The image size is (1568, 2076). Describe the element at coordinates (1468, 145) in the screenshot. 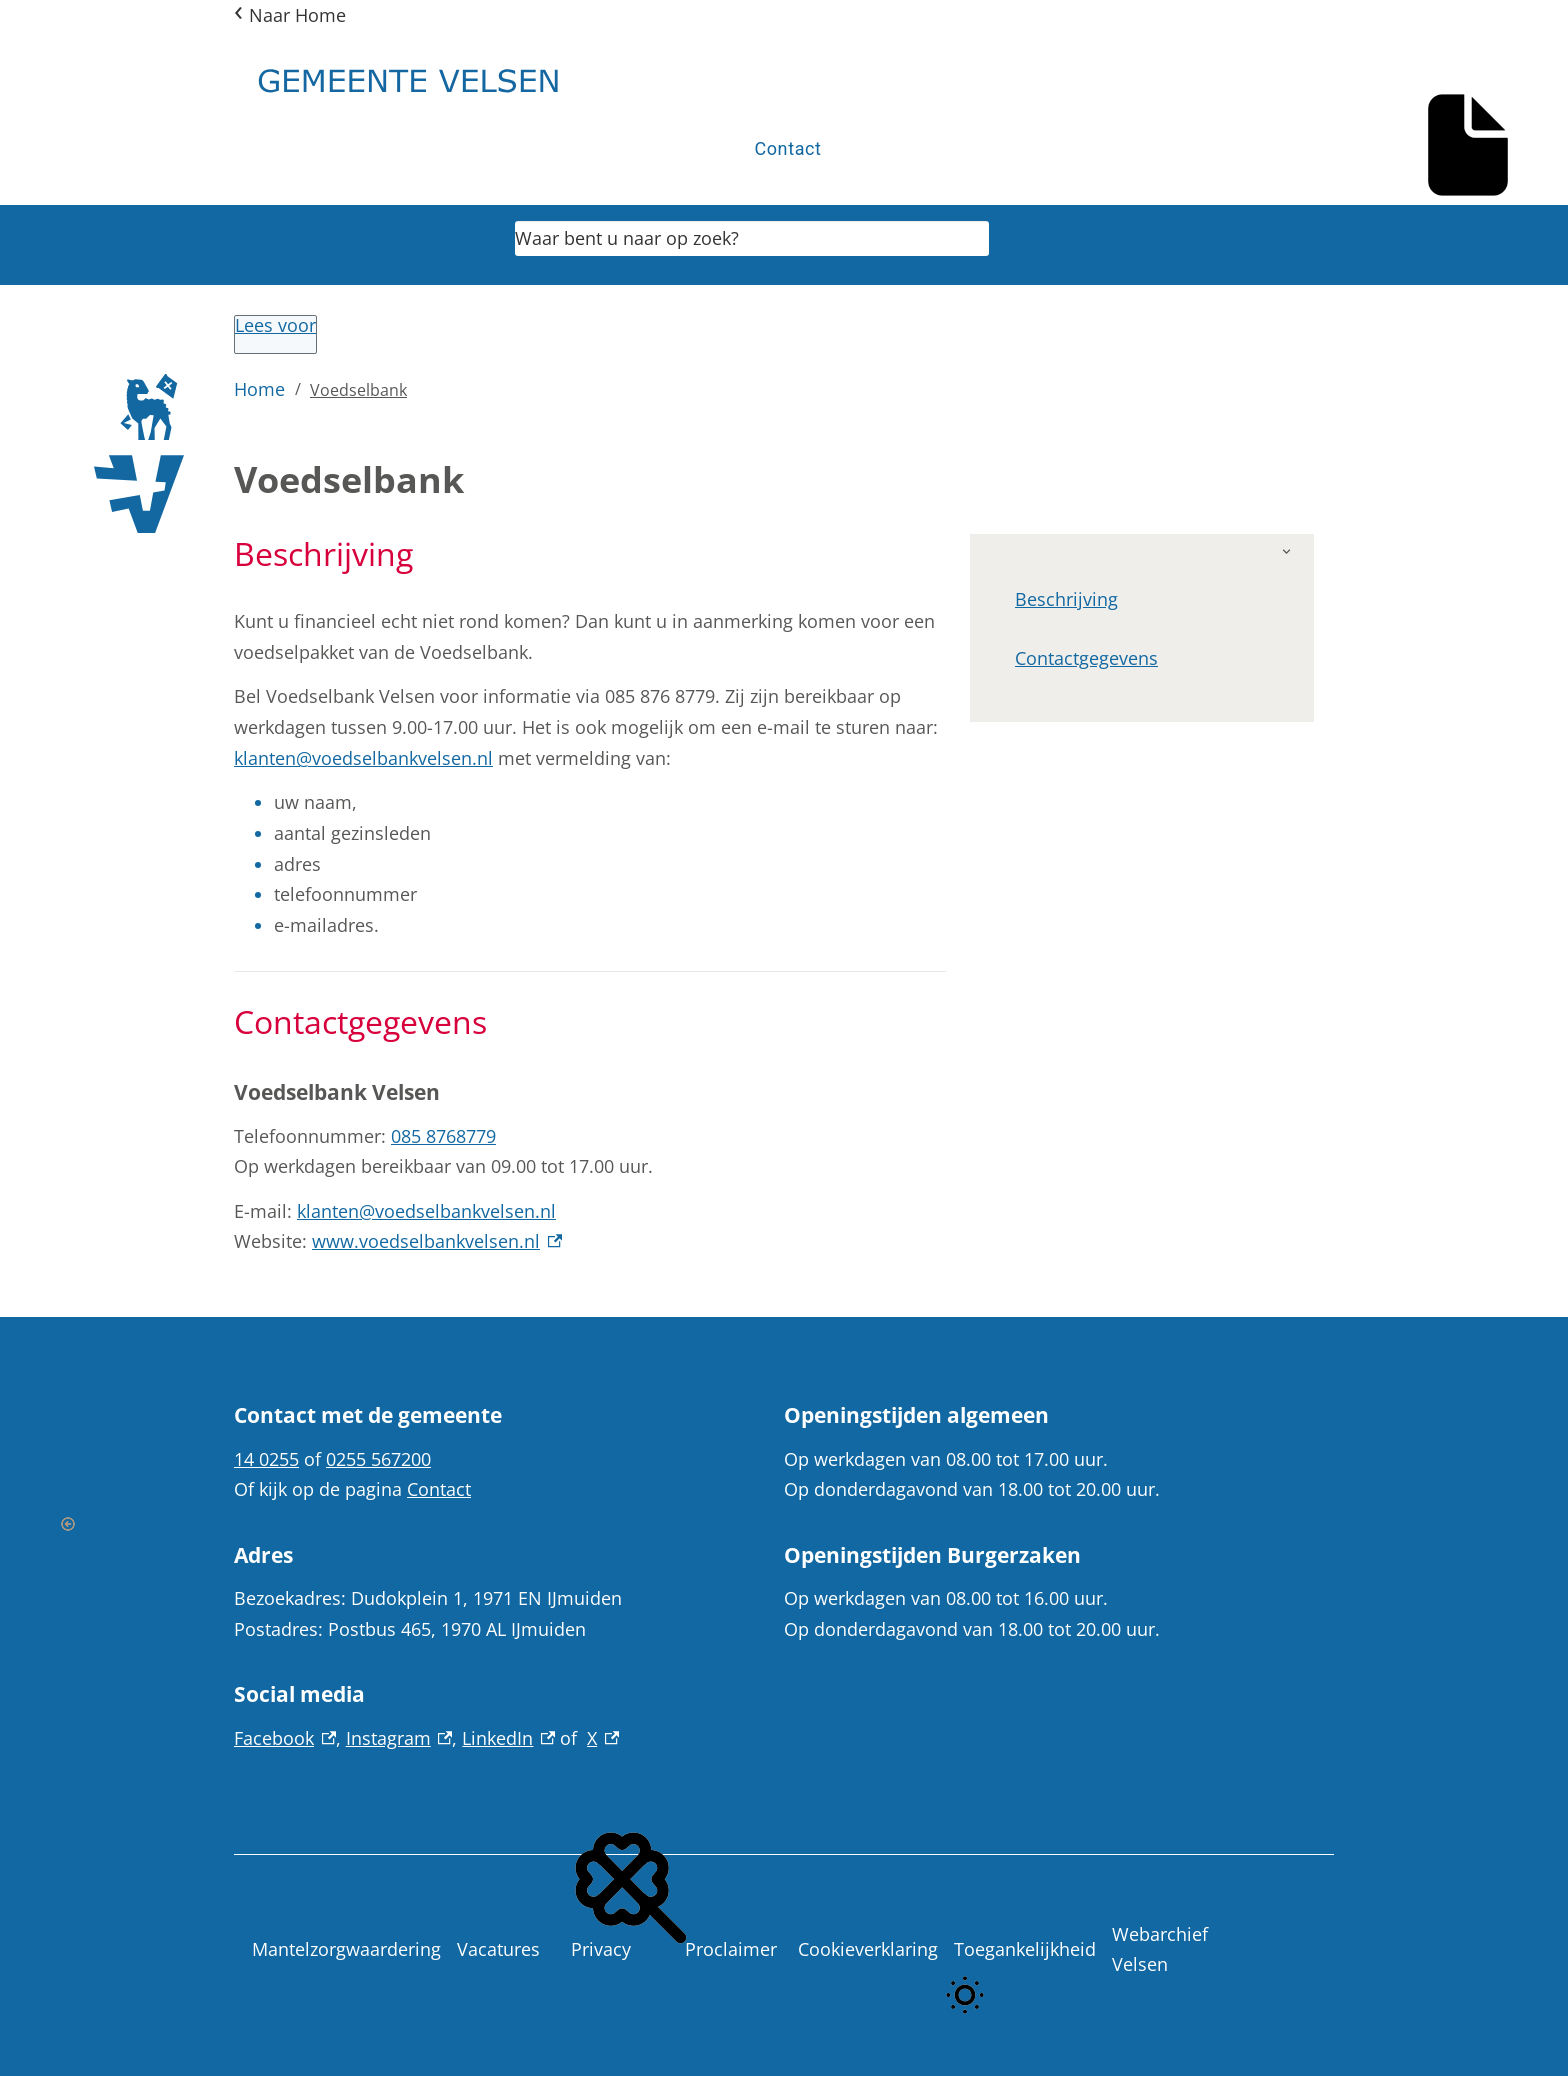

I see `view document or file` at that location.